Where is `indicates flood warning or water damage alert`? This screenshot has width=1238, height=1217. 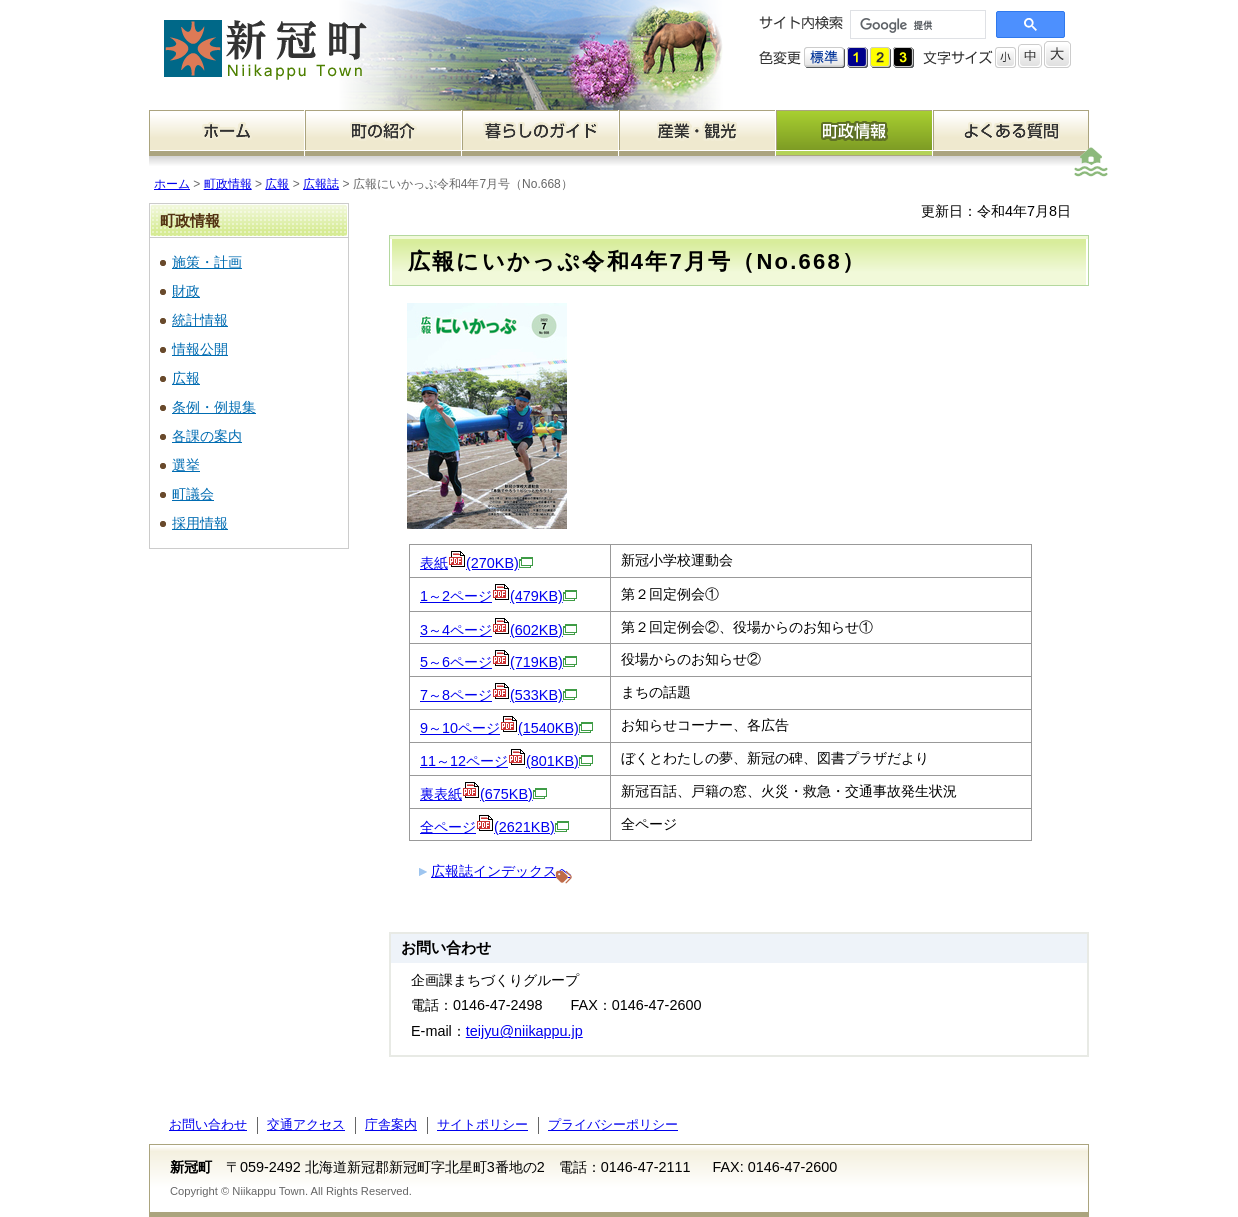 indicates flood warning or water damage alert is located at coordinates (1091, 161).